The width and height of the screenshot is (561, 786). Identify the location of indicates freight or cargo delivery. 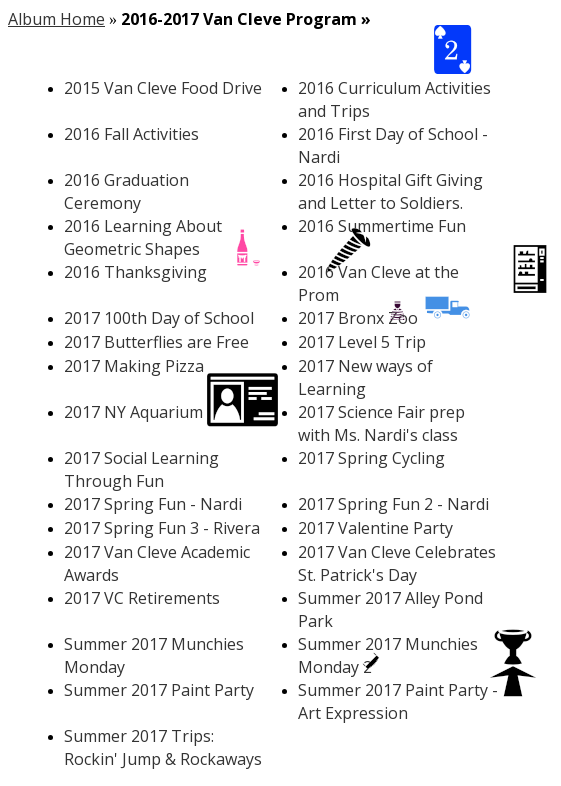
(447, 307).